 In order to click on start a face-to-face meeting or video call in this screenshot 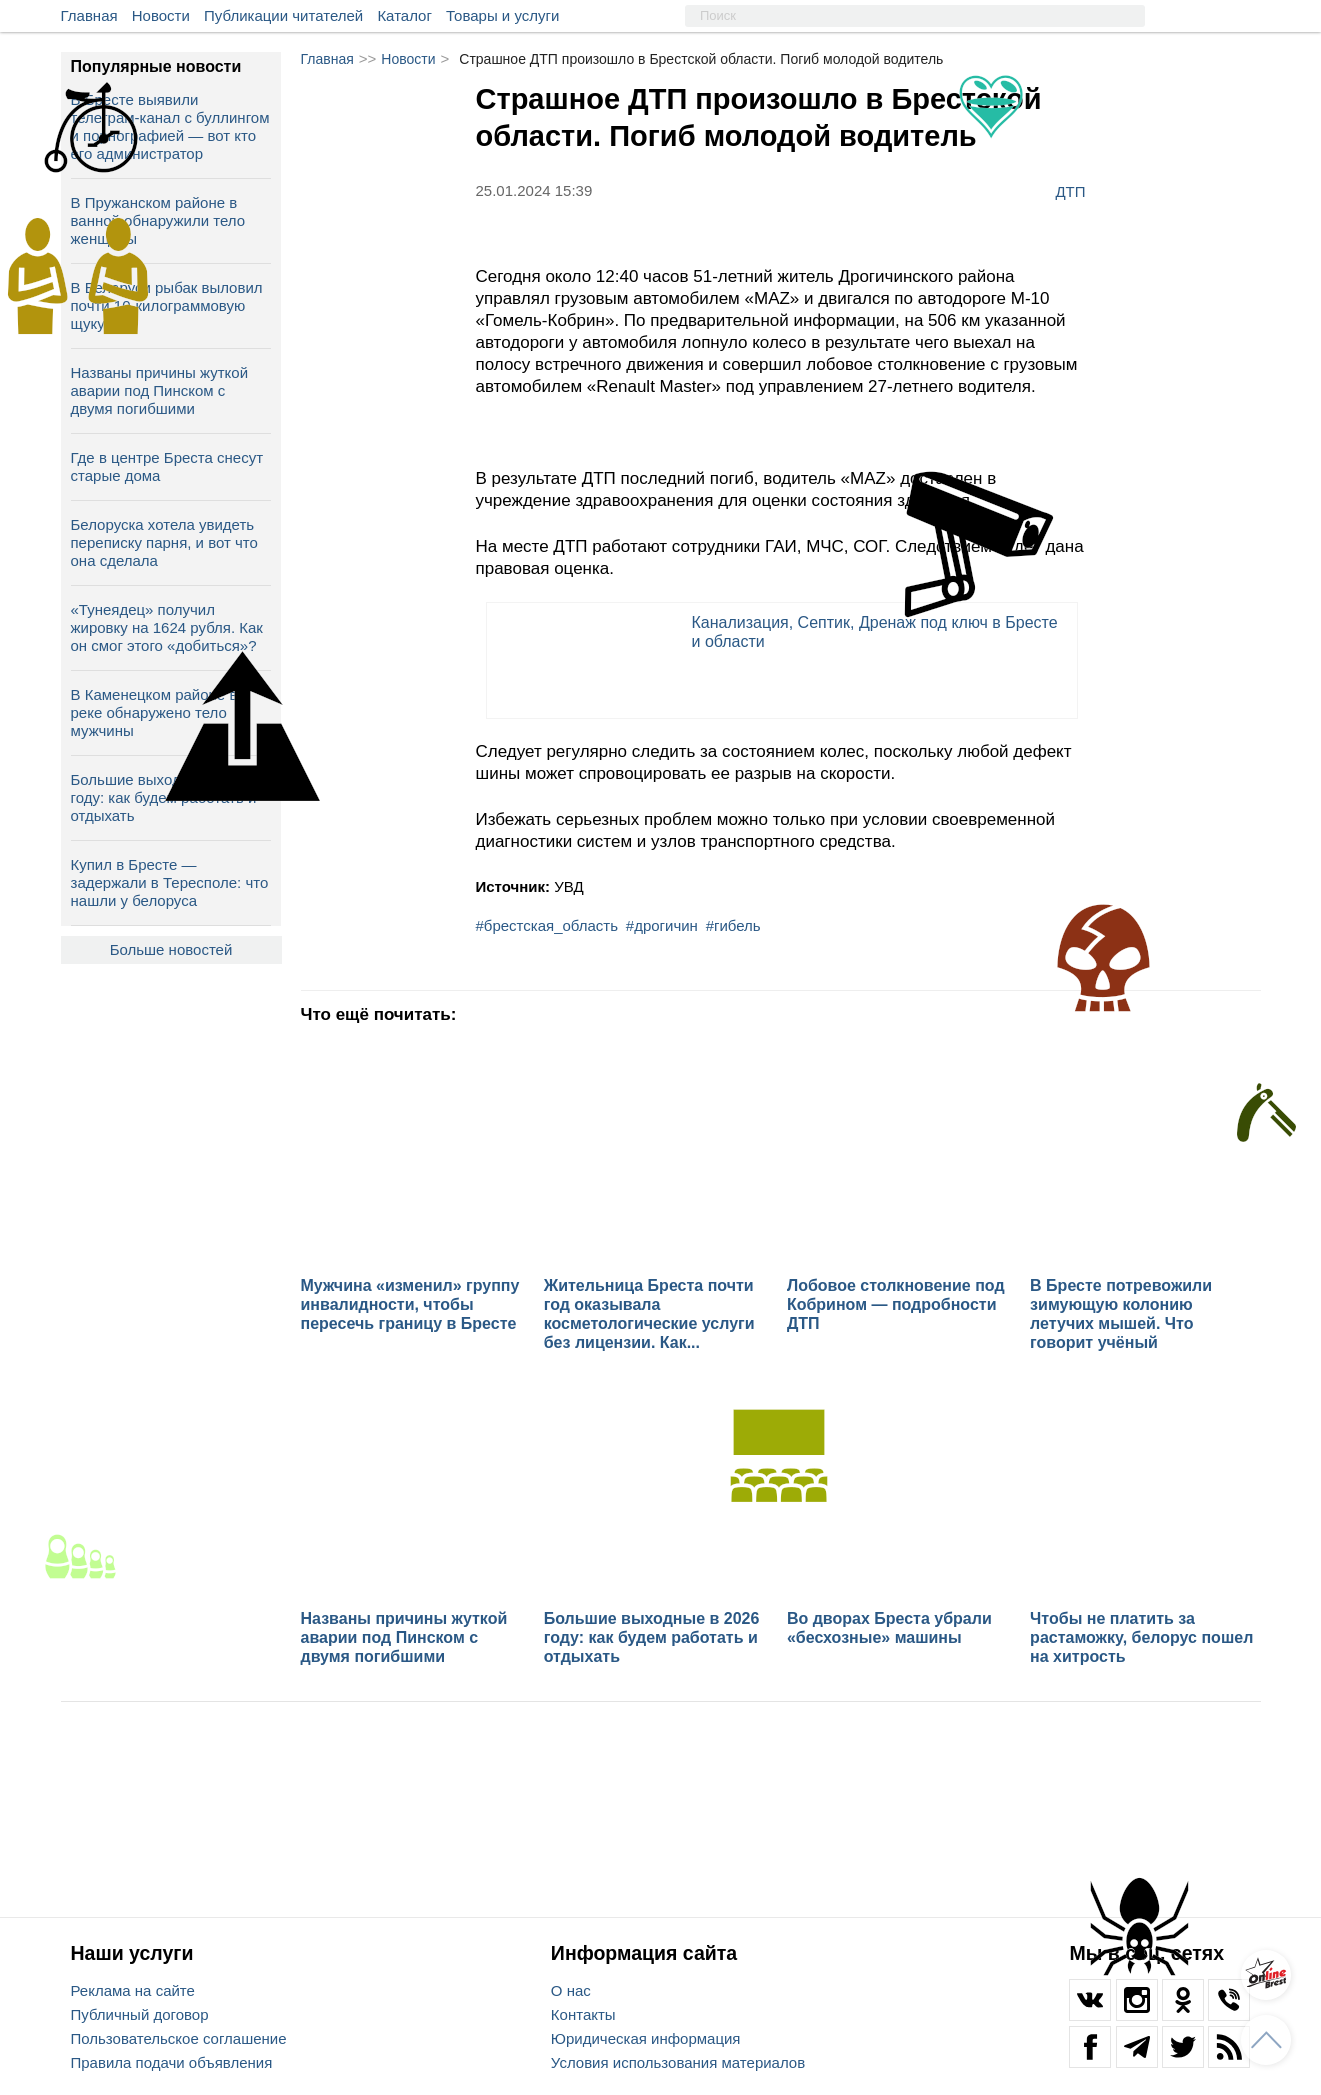, I will do `click(78, 276)`.